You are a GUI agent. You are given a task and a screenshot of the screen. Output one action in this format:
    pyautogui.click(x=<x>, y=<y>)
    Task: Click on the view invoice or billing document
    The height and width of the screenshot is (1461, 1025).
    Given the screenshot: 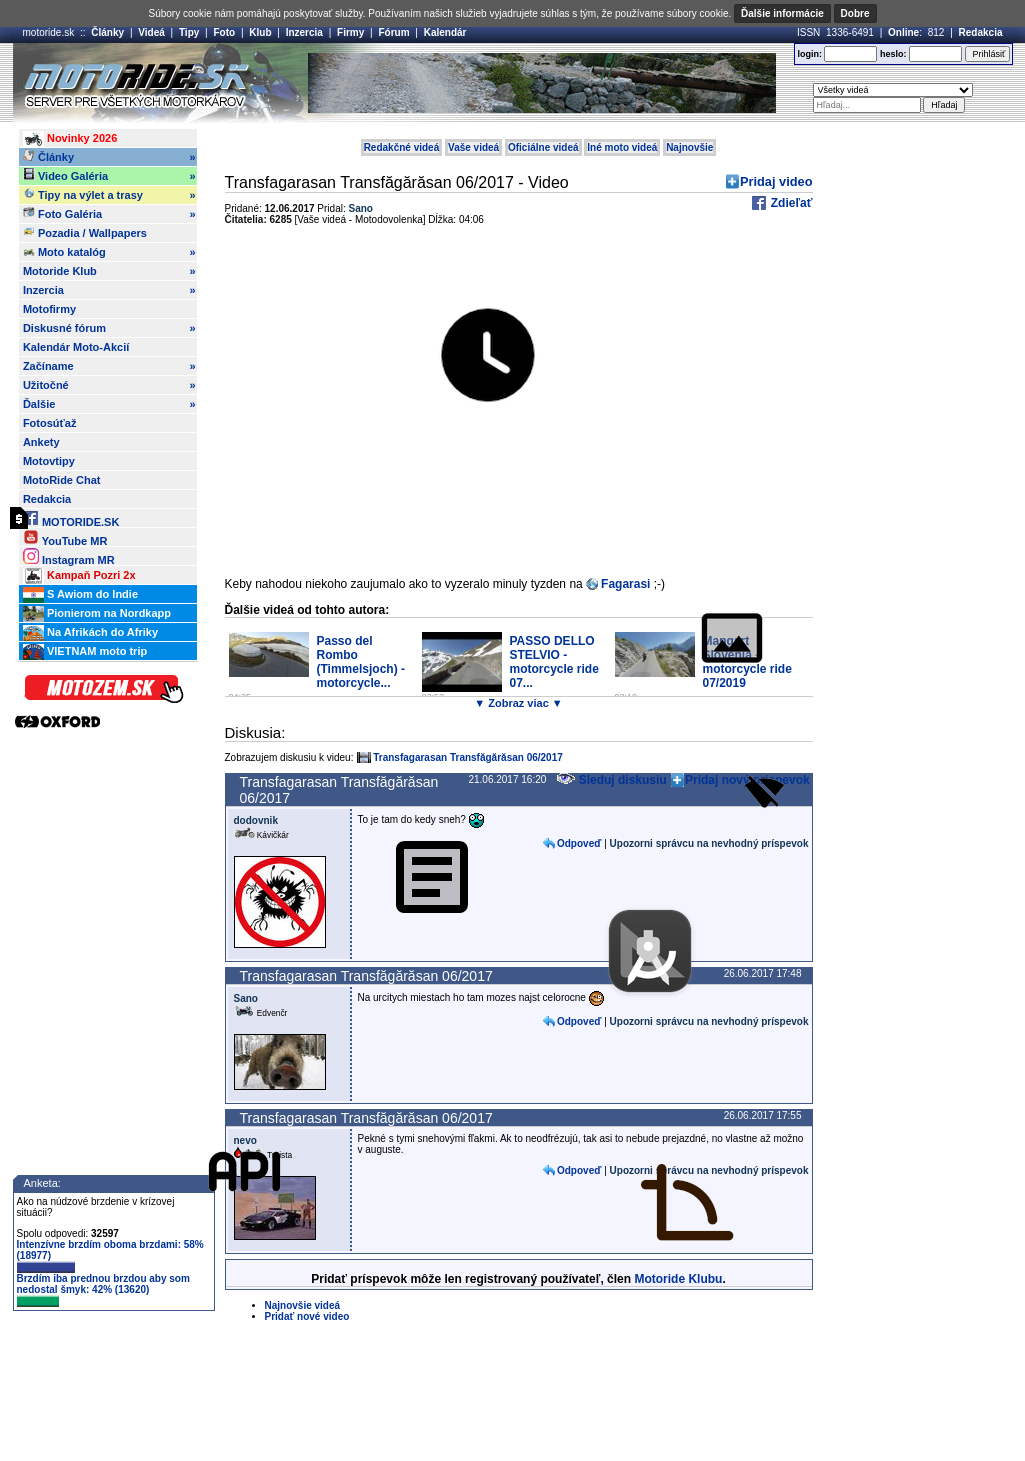 What is the action you would take?
    pyautogui.click(x=19, y=518)
    